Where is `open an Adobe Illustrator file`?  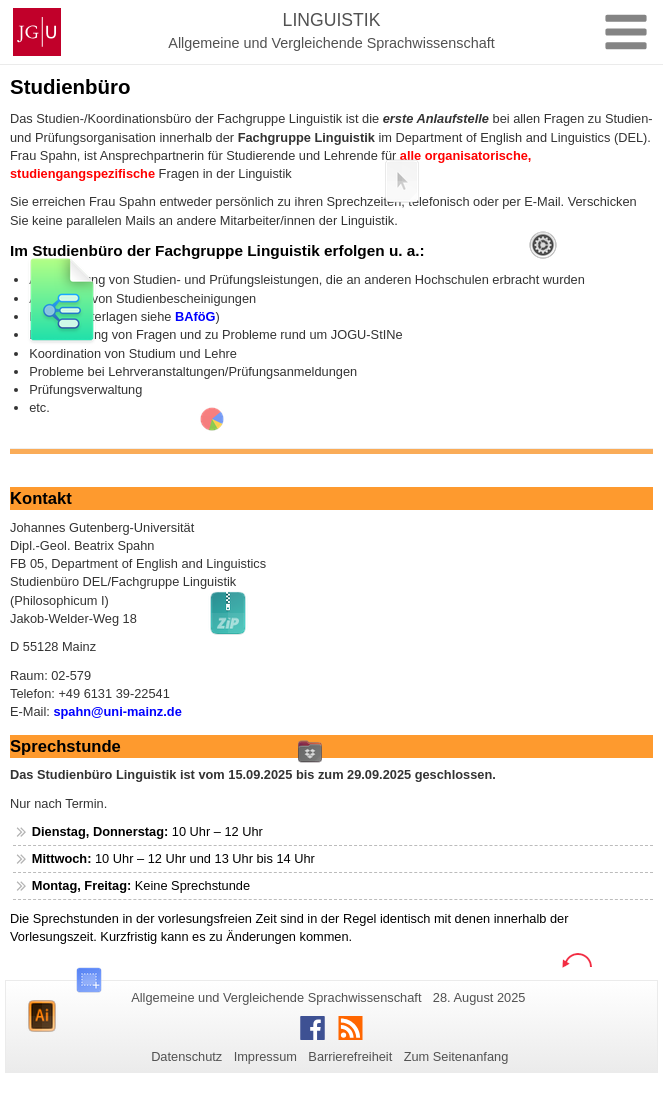
open an Adobe Illustrator file is located at coordinates (42, 1016).